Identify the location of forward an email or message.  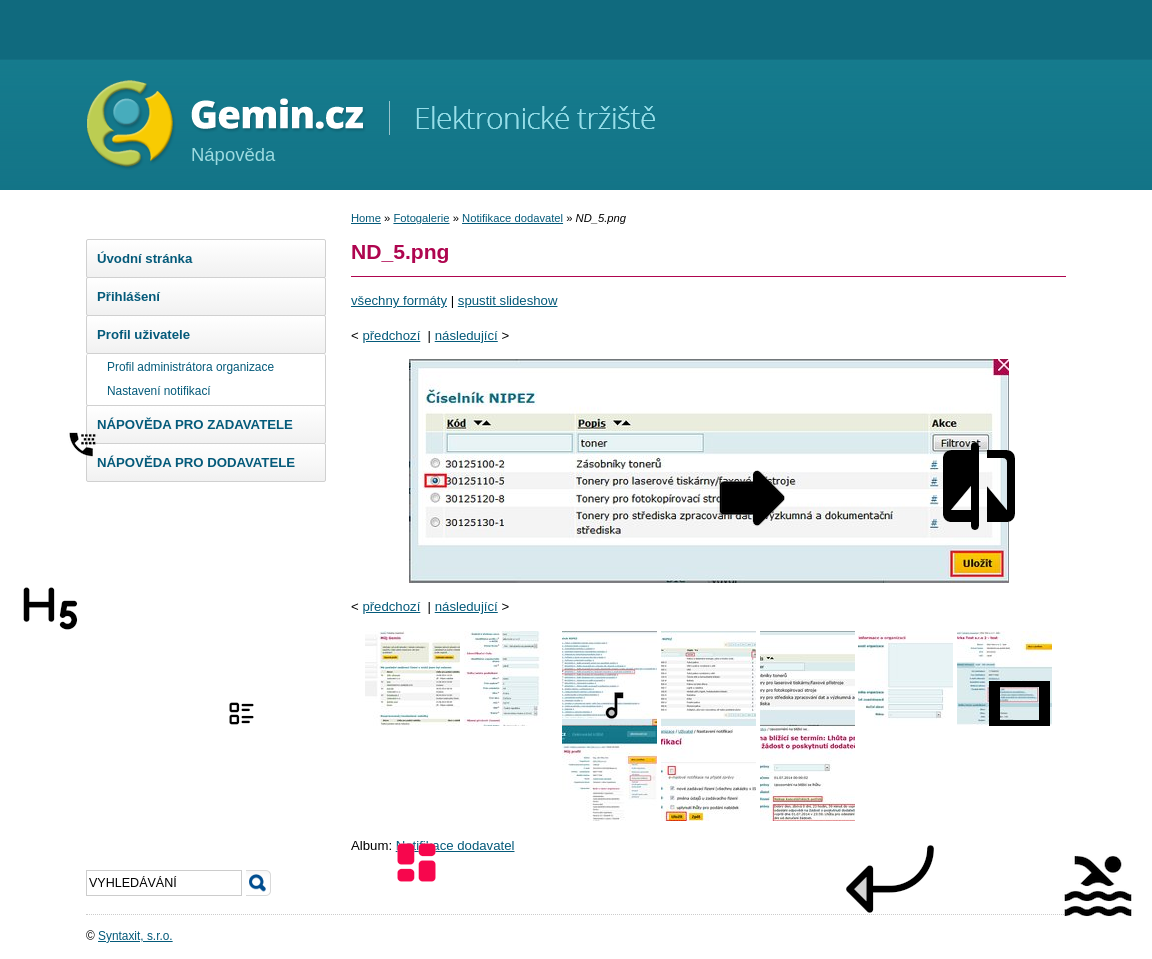
(753, 498).